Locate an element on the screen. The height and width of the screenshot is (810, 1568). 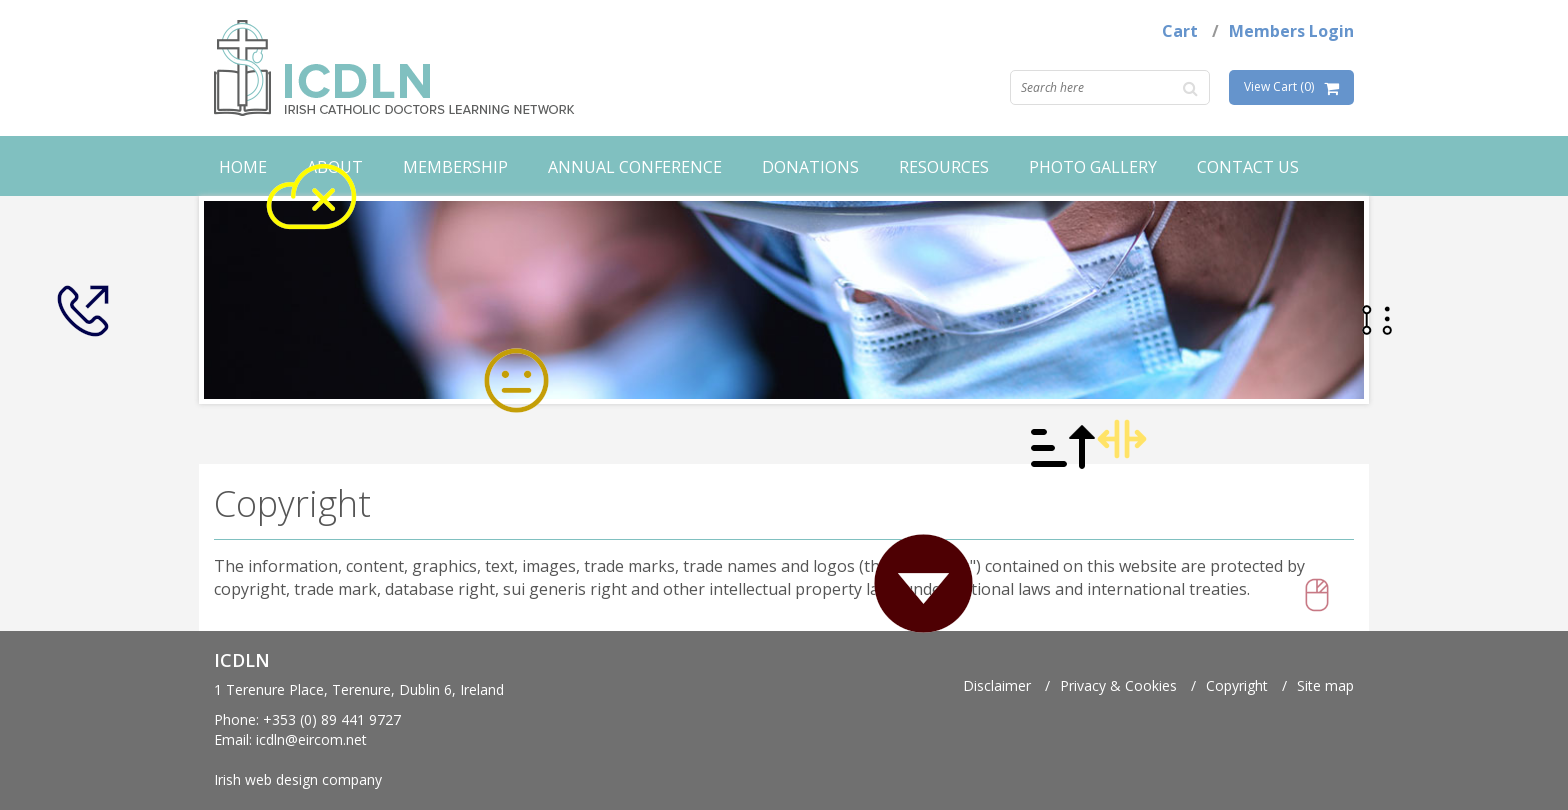
expand dropdown menu or content is located at coordinates (923, 583).